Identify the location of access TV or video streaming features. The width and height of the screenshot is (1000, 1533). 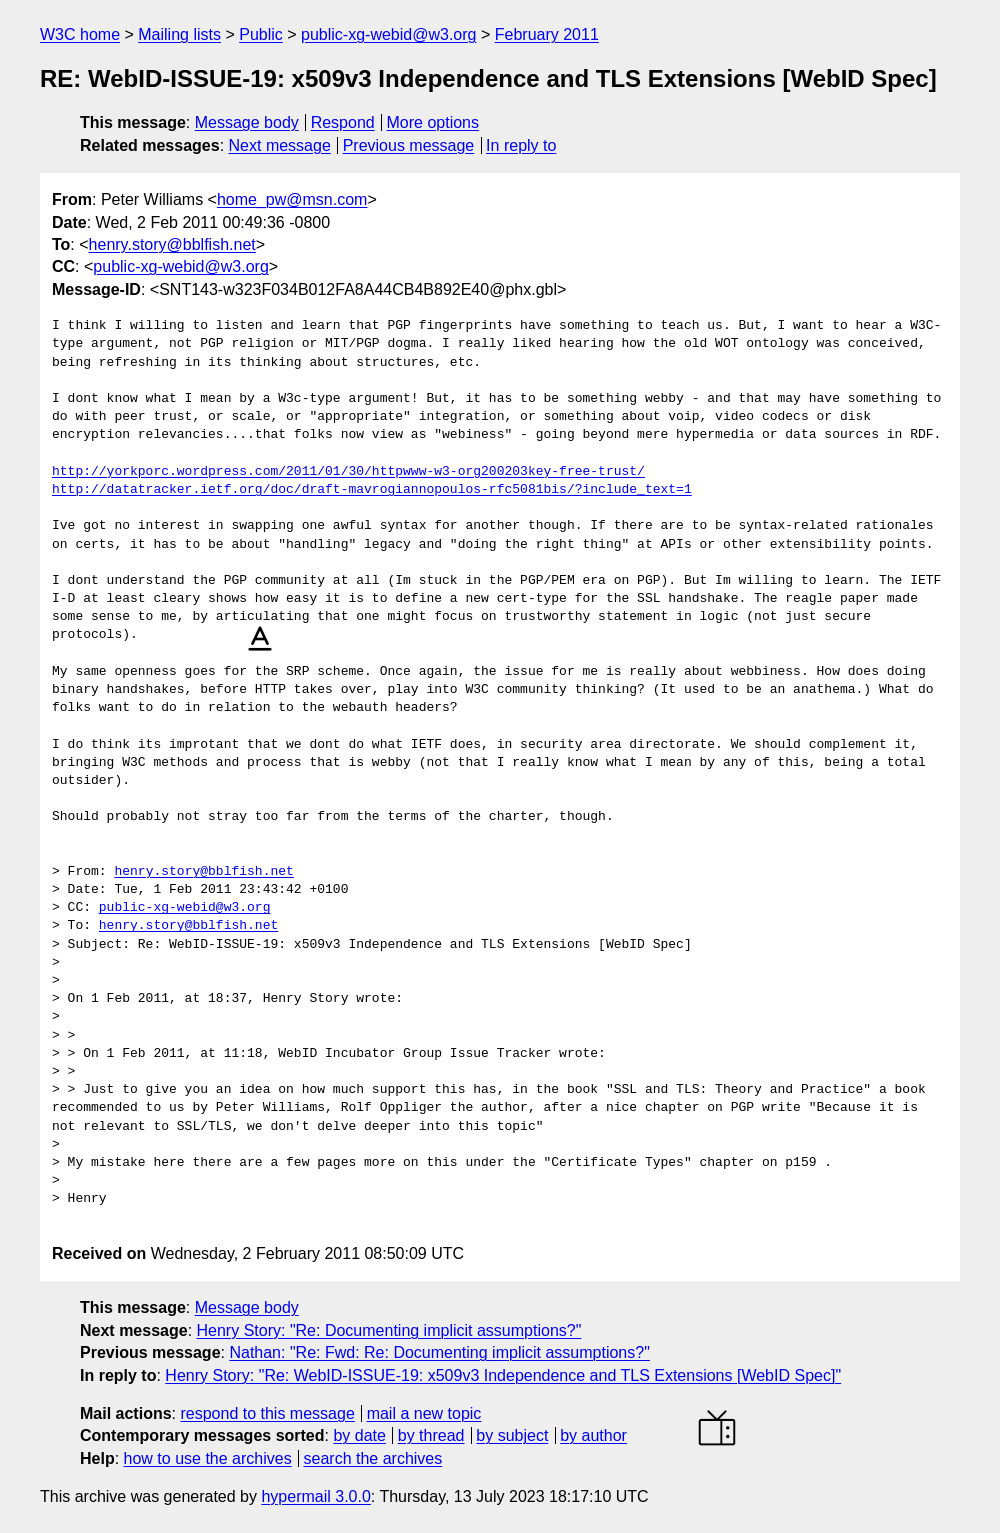
(717, 1430).